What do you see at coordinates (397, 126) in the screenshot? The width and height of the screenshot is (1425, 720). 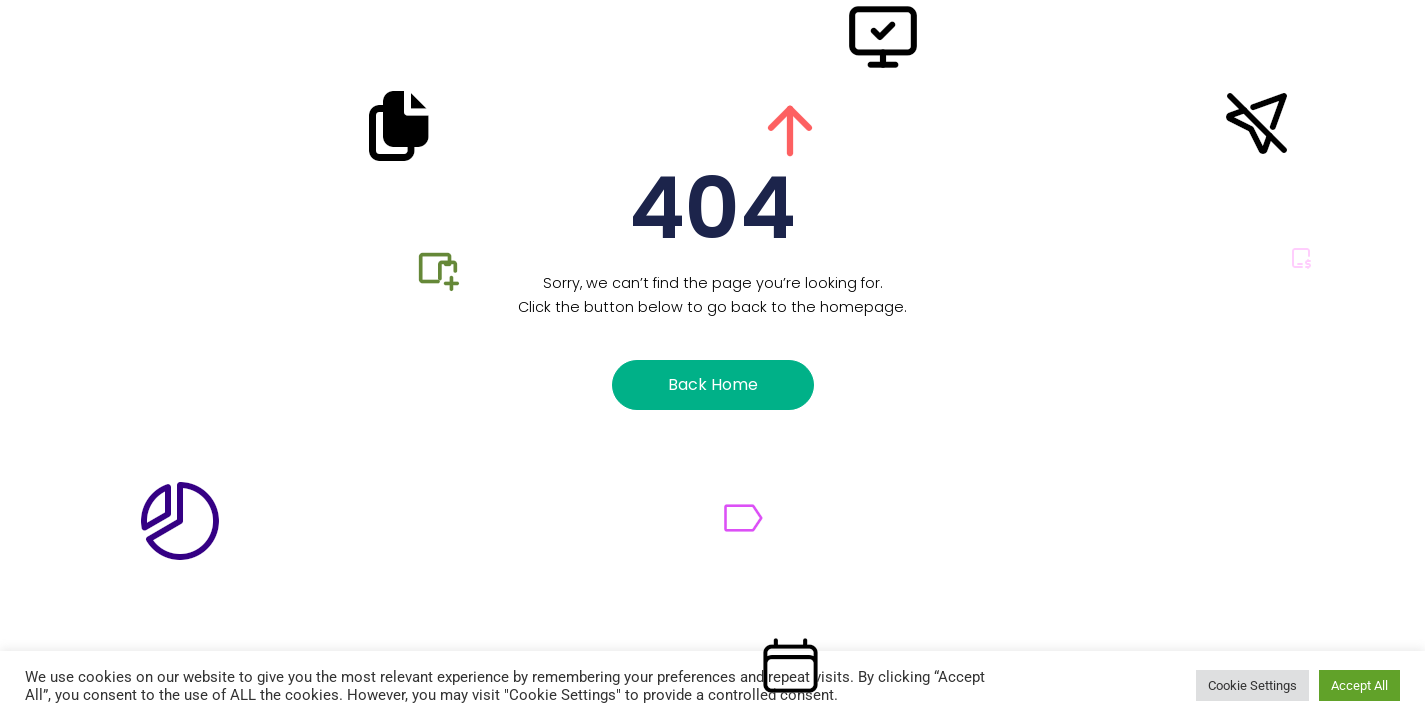 I see `access your files and documents` at bounding box center [397, 126].